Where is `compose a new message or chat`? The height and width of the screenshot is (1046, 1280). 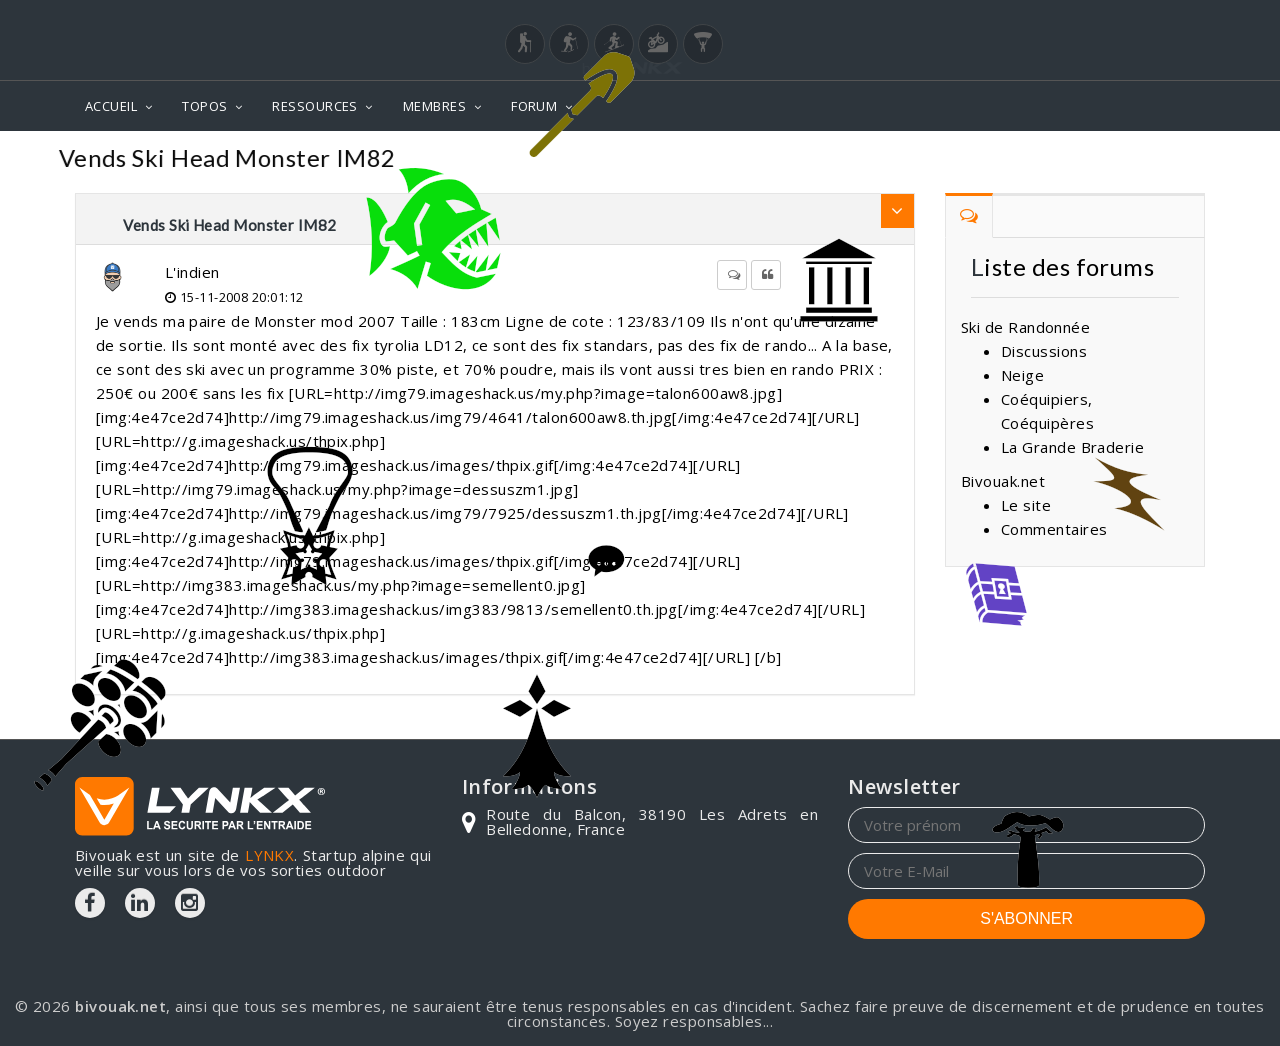
compose a new message or chat is located at coordinates (606, 560).